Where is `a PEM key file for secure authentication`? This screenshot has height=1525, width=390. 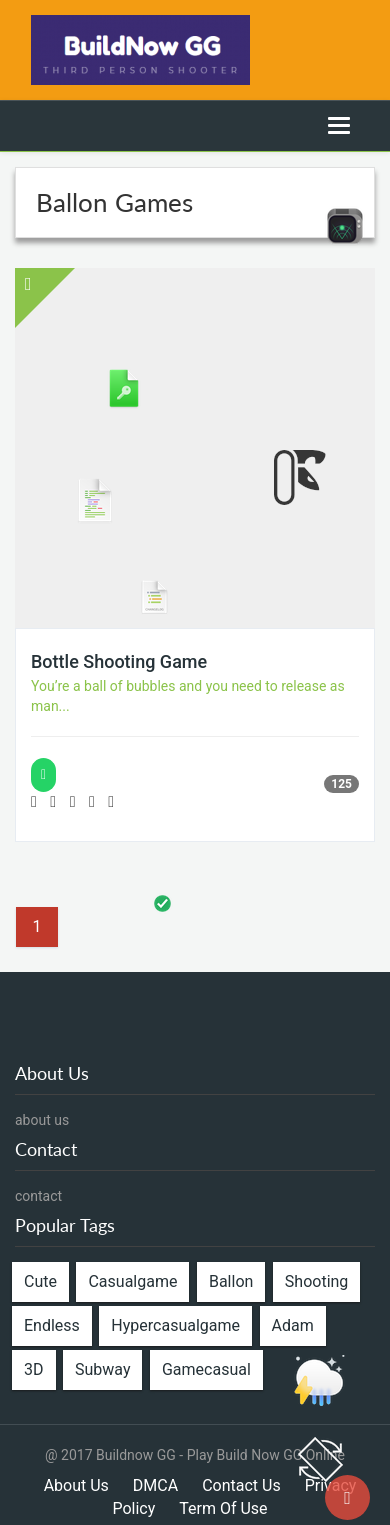 a PEM key file for secure authentication is located at coordinates (124, 389).